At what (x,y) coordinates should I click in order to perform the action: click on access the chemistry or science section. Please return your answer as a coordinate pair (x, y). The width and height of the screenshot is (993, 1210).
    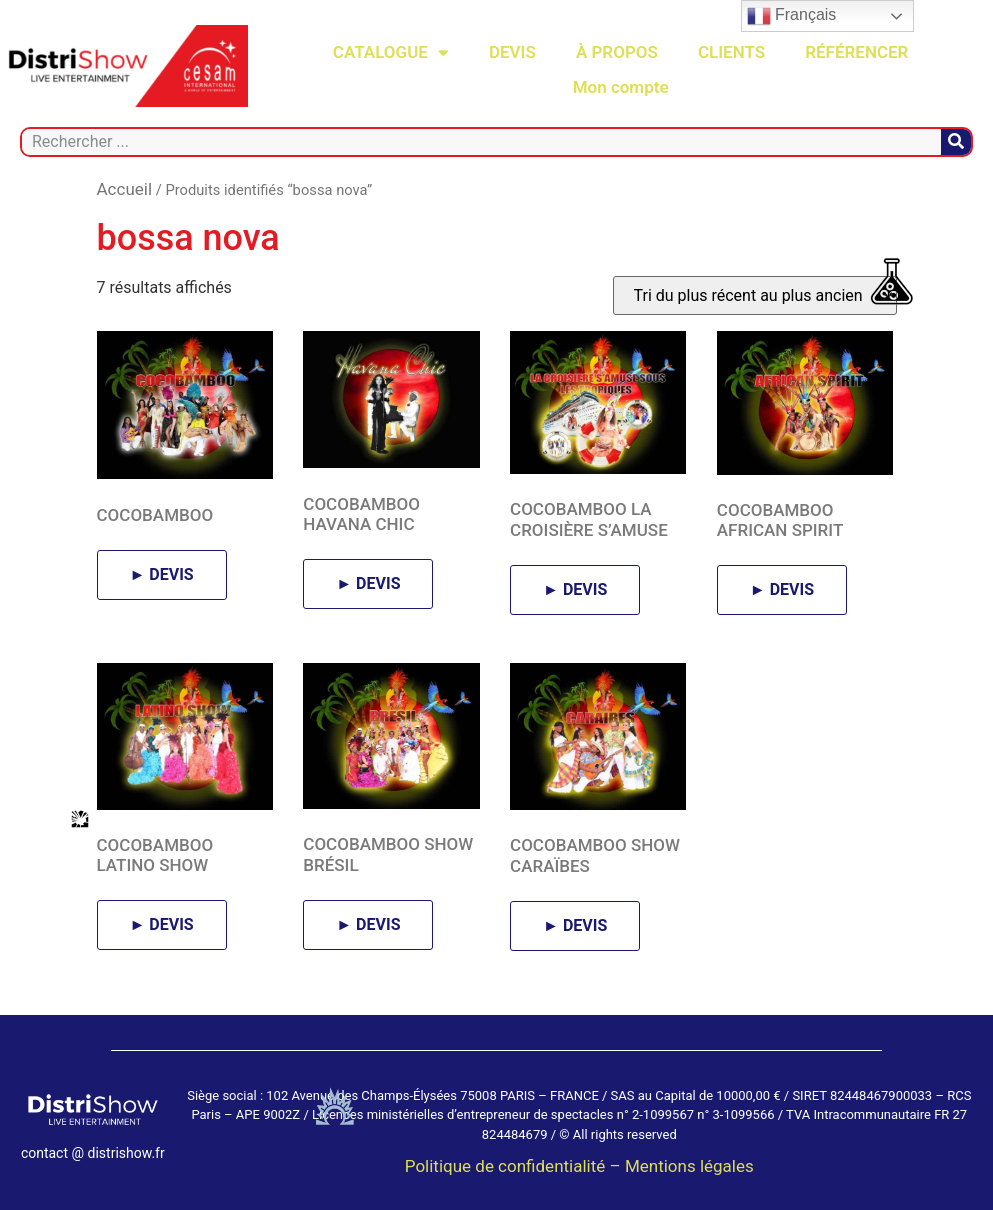
    Looking at the image, I should click on (892, 281).